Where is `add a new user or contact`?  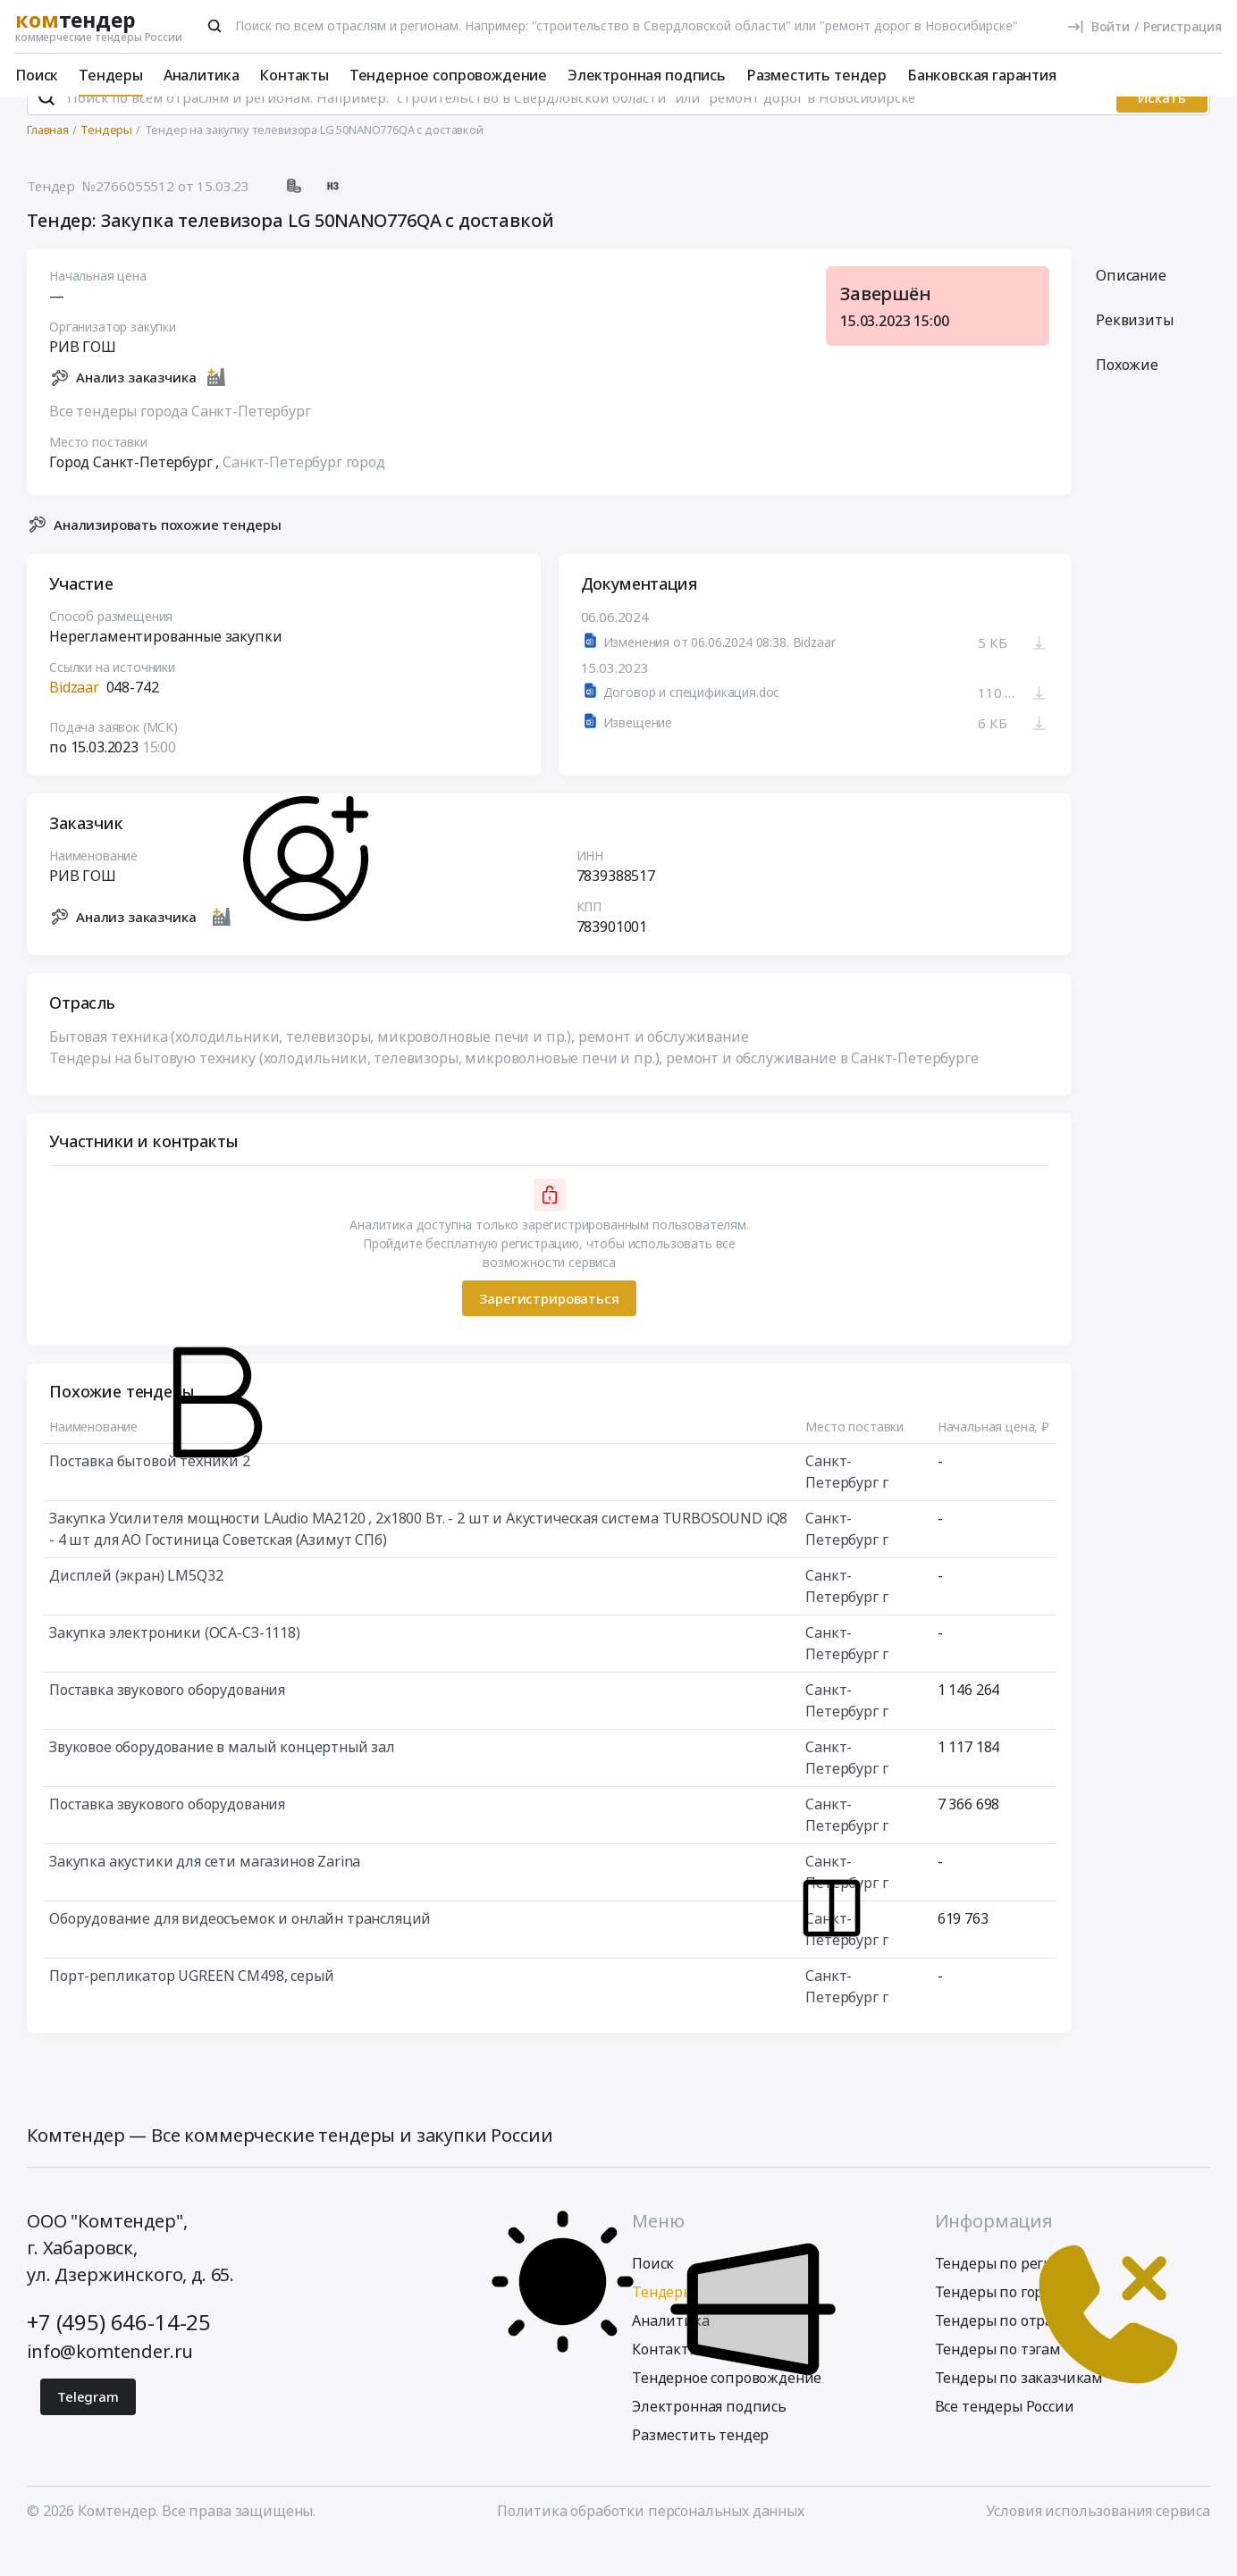
add a new user or contact is located at coordinates (306, 859).